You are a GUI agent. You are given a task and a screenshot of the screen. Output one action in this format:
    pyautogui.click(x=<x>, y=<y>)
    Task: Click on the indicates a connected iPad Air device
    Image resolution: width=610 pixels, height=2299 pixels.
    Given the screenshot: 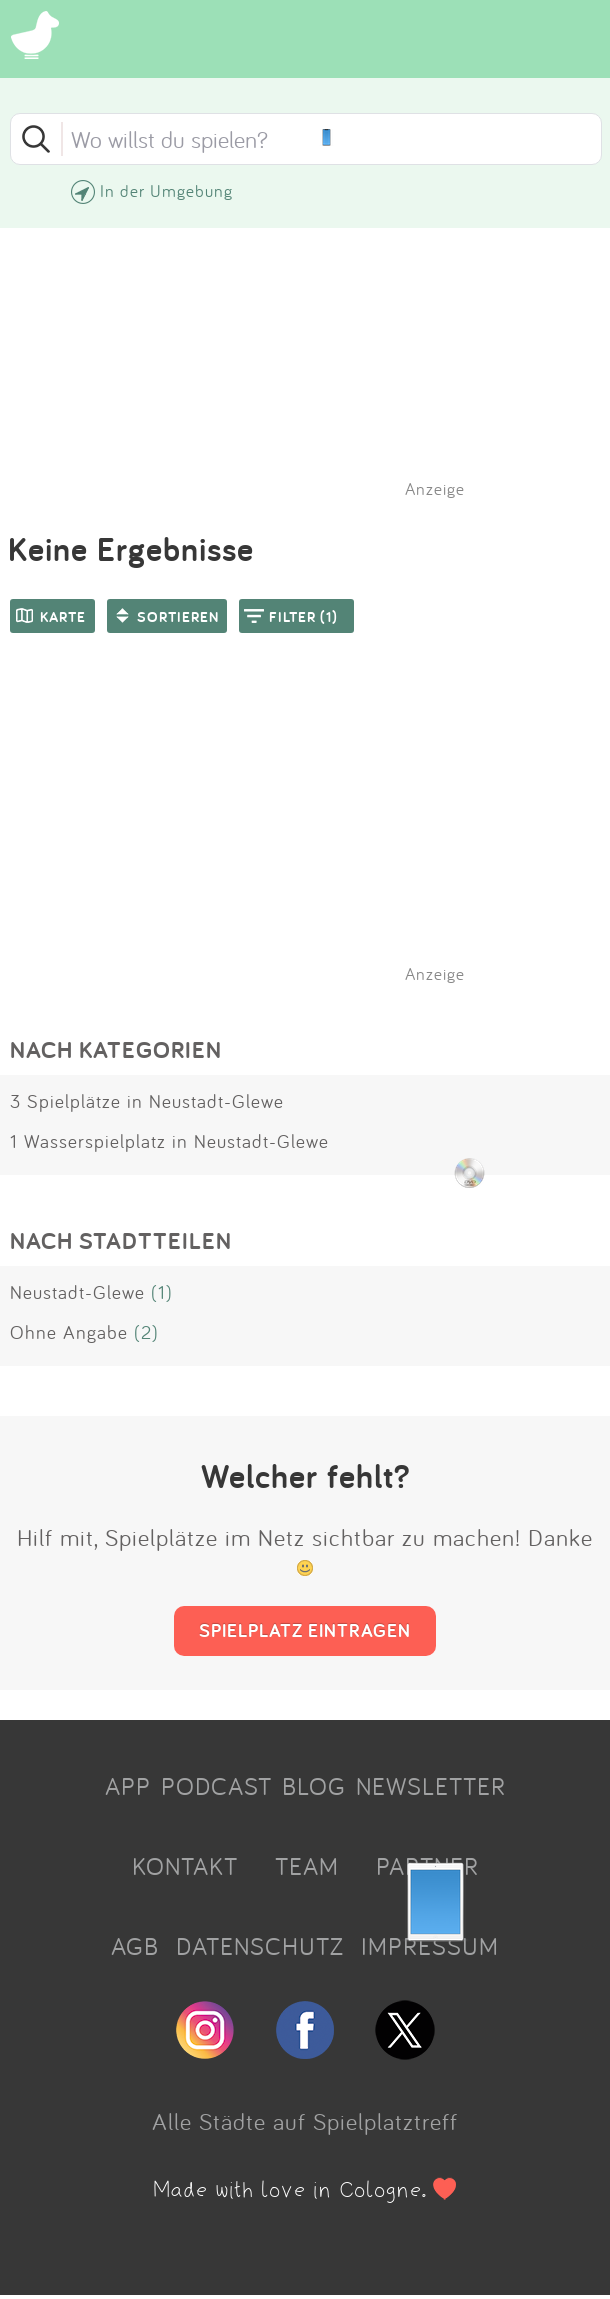 What is the action you would take?
    pyautogui.click(x=435, y=1901)
    